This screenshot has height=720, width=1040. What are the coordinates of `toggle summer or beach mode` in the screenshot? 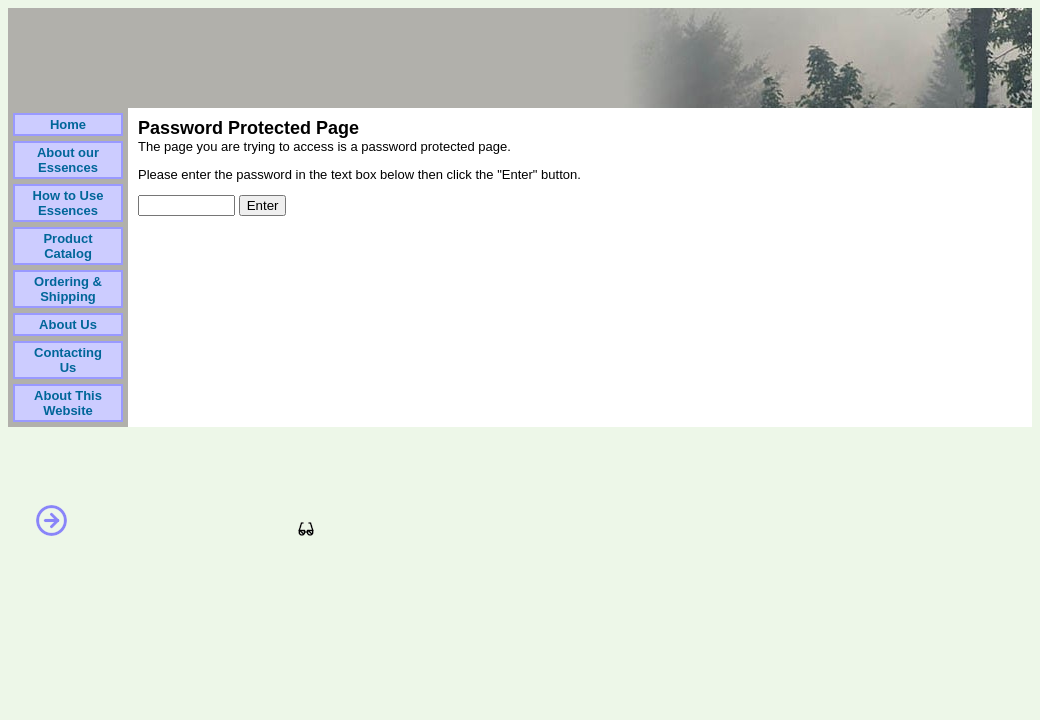 It's located at (306, 529).